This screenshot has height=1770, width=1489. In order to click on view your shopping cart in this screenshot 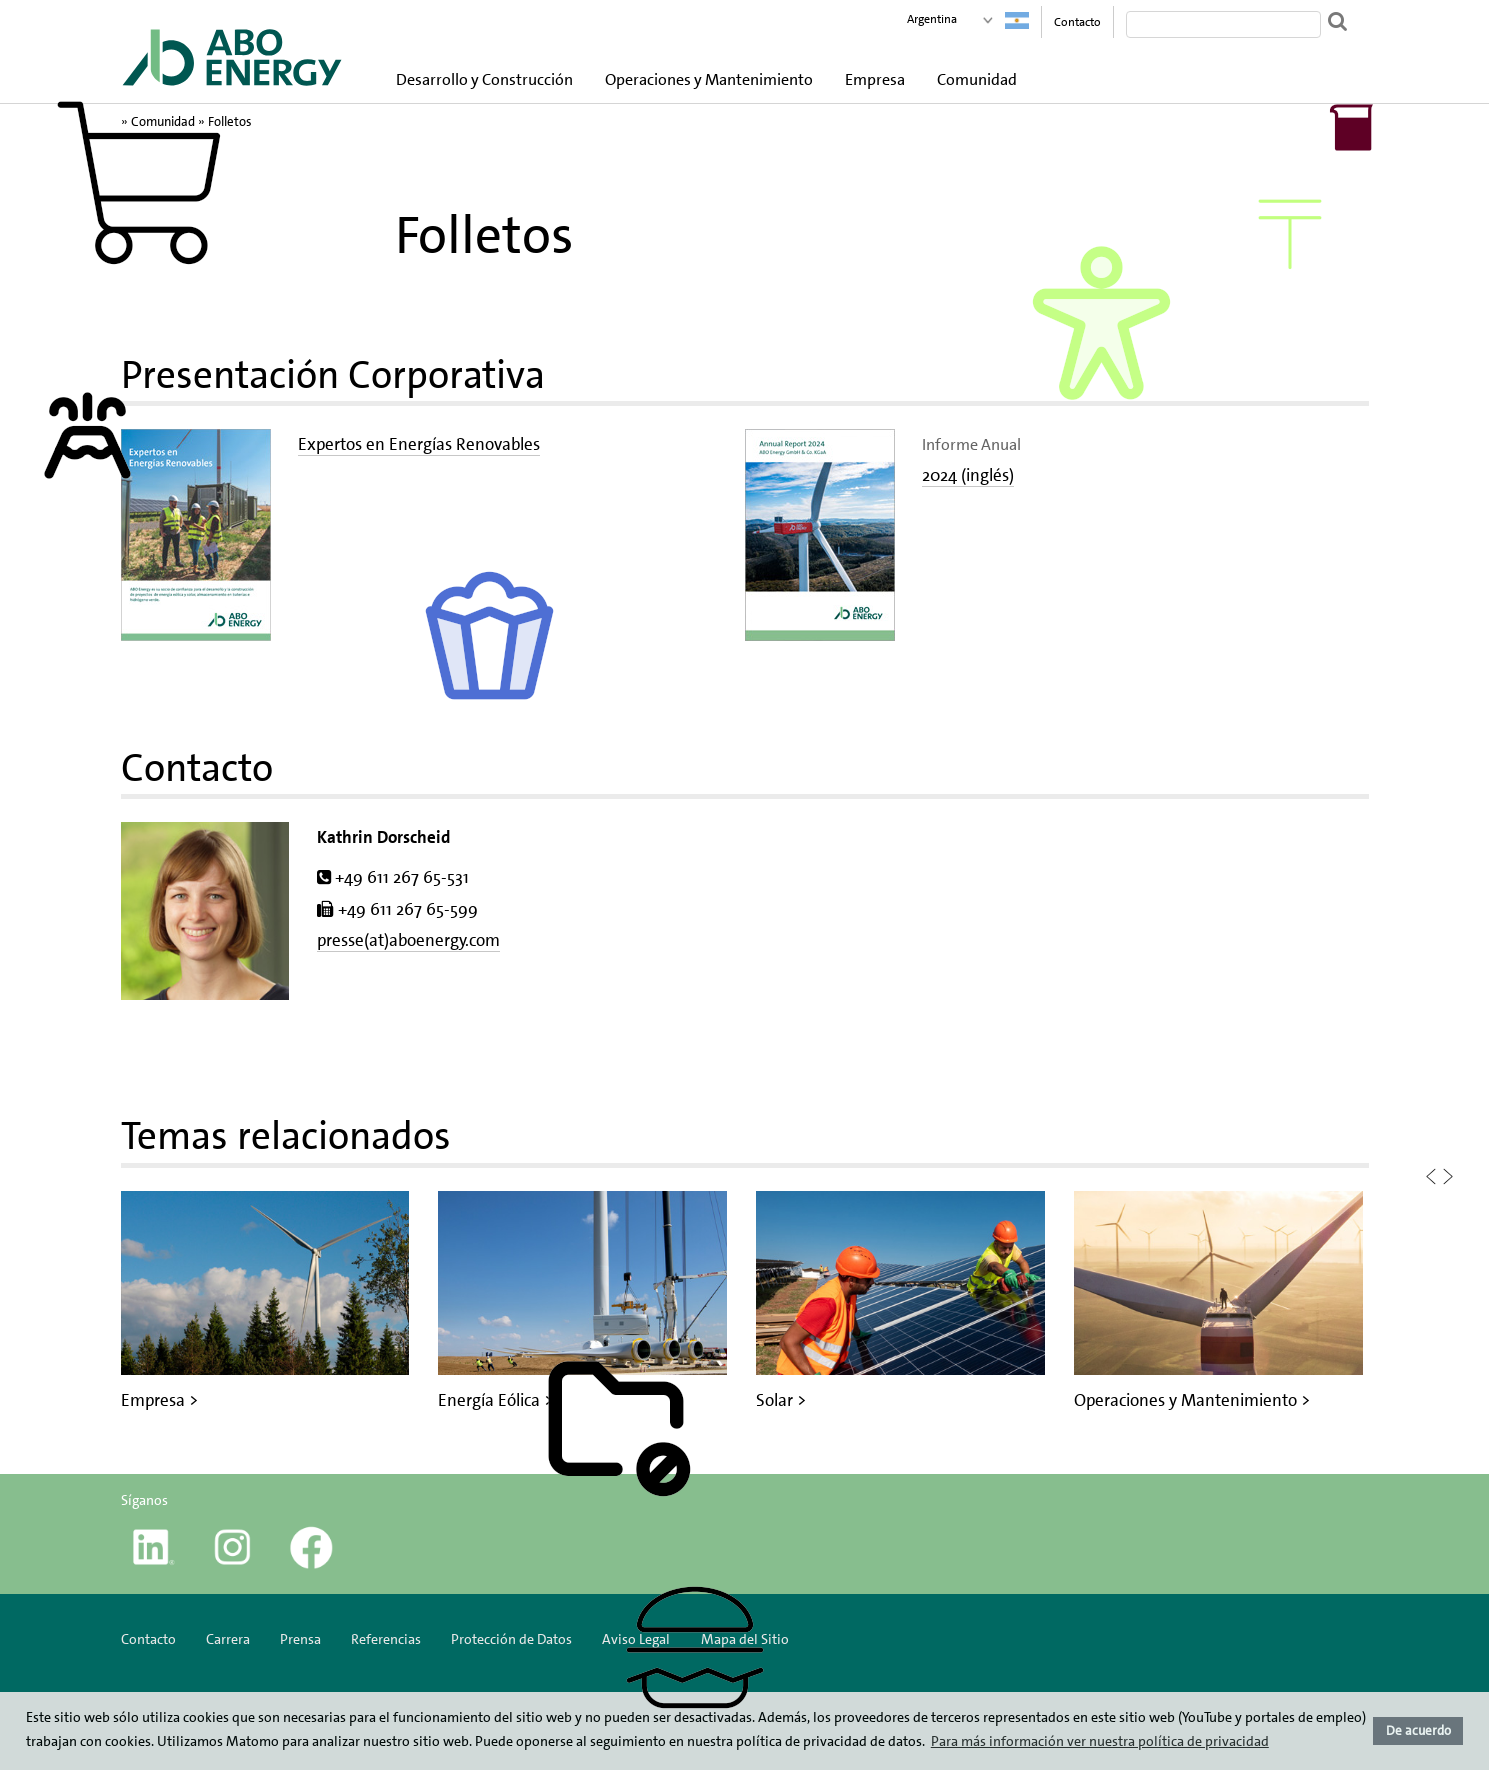, I will do `click(142, 186)`.